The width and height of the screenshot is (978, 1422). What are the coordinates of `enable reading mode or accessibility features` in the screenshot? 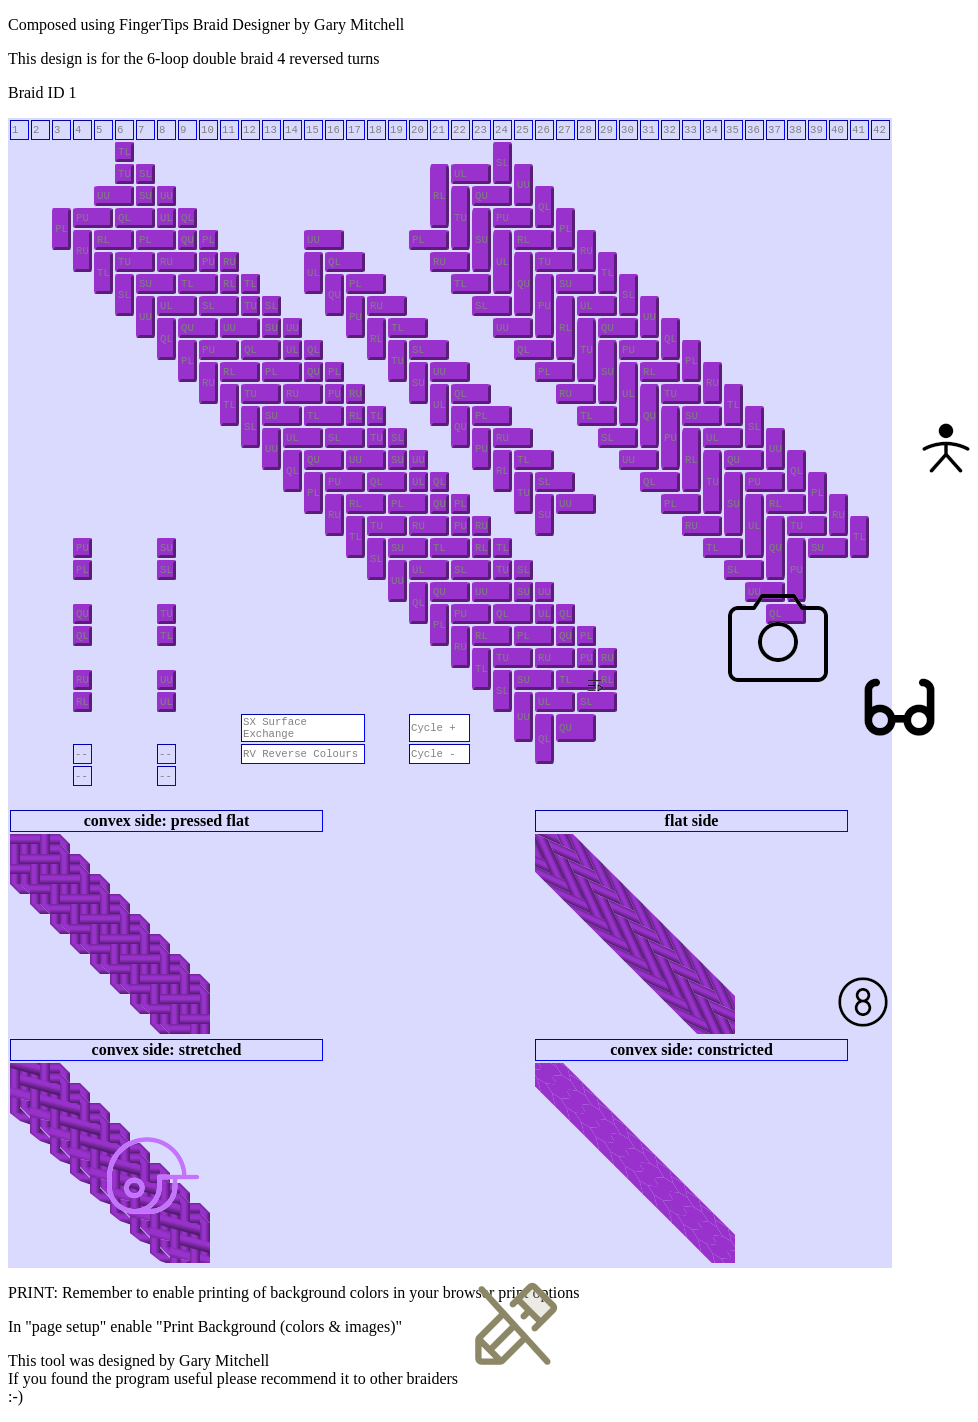 It's located at (899, 708).